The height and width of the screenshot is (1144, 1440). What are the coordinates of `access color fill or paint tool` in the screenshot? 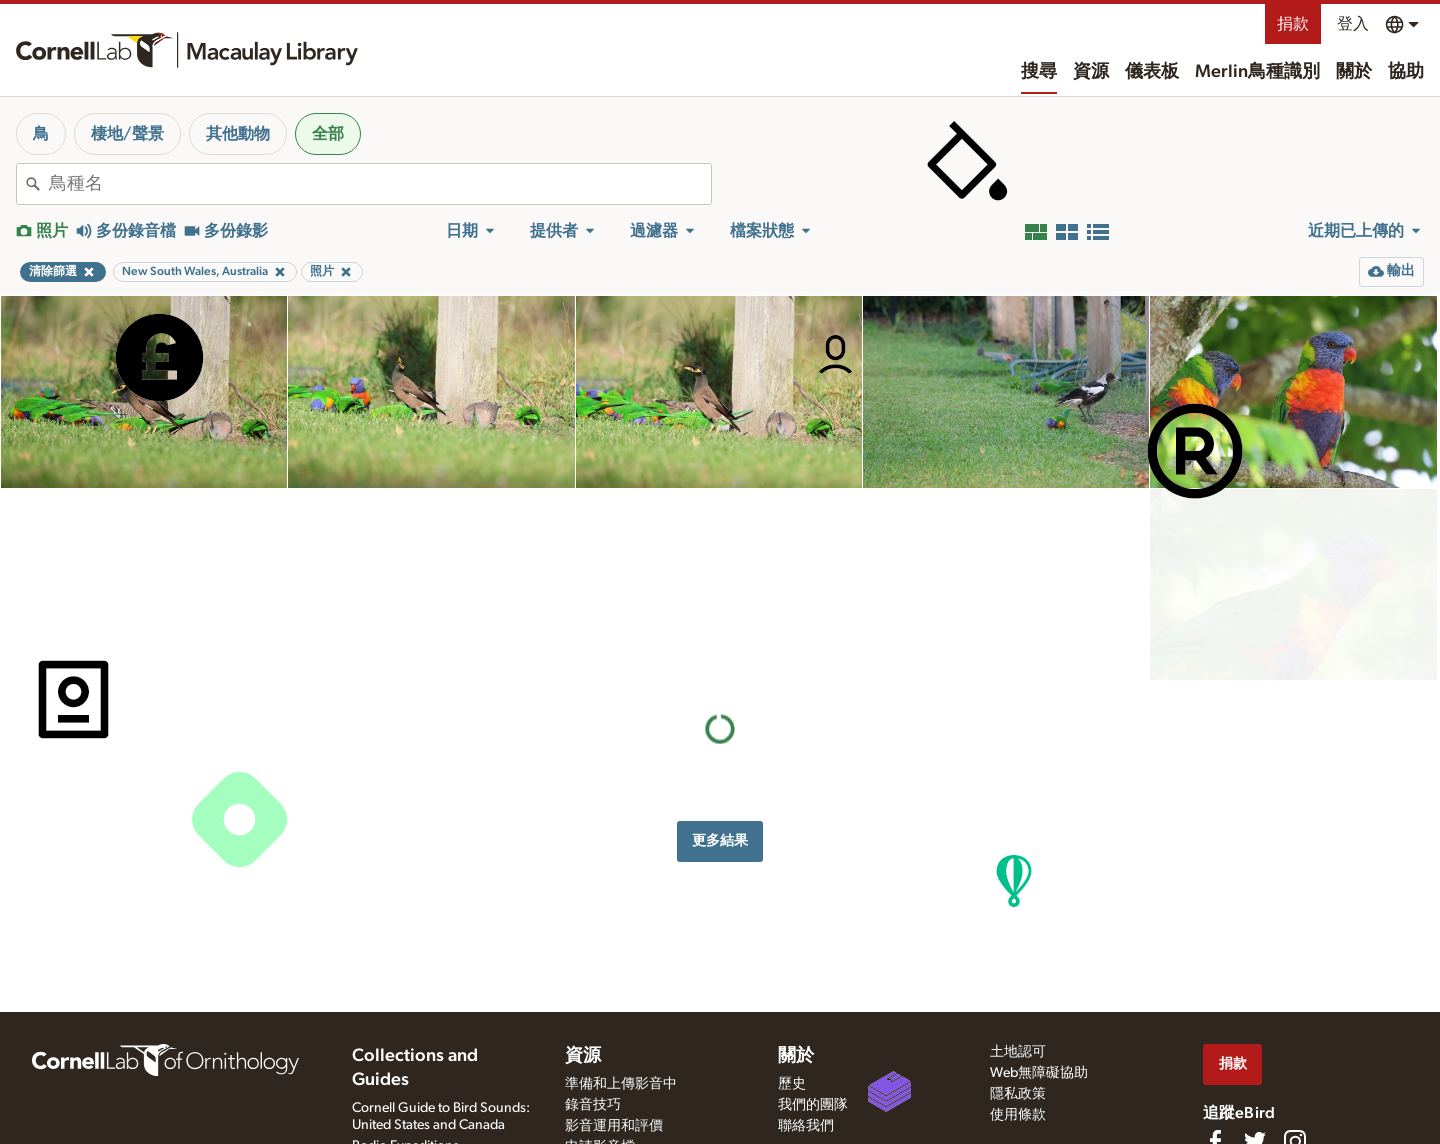 It's located at (965, 160).